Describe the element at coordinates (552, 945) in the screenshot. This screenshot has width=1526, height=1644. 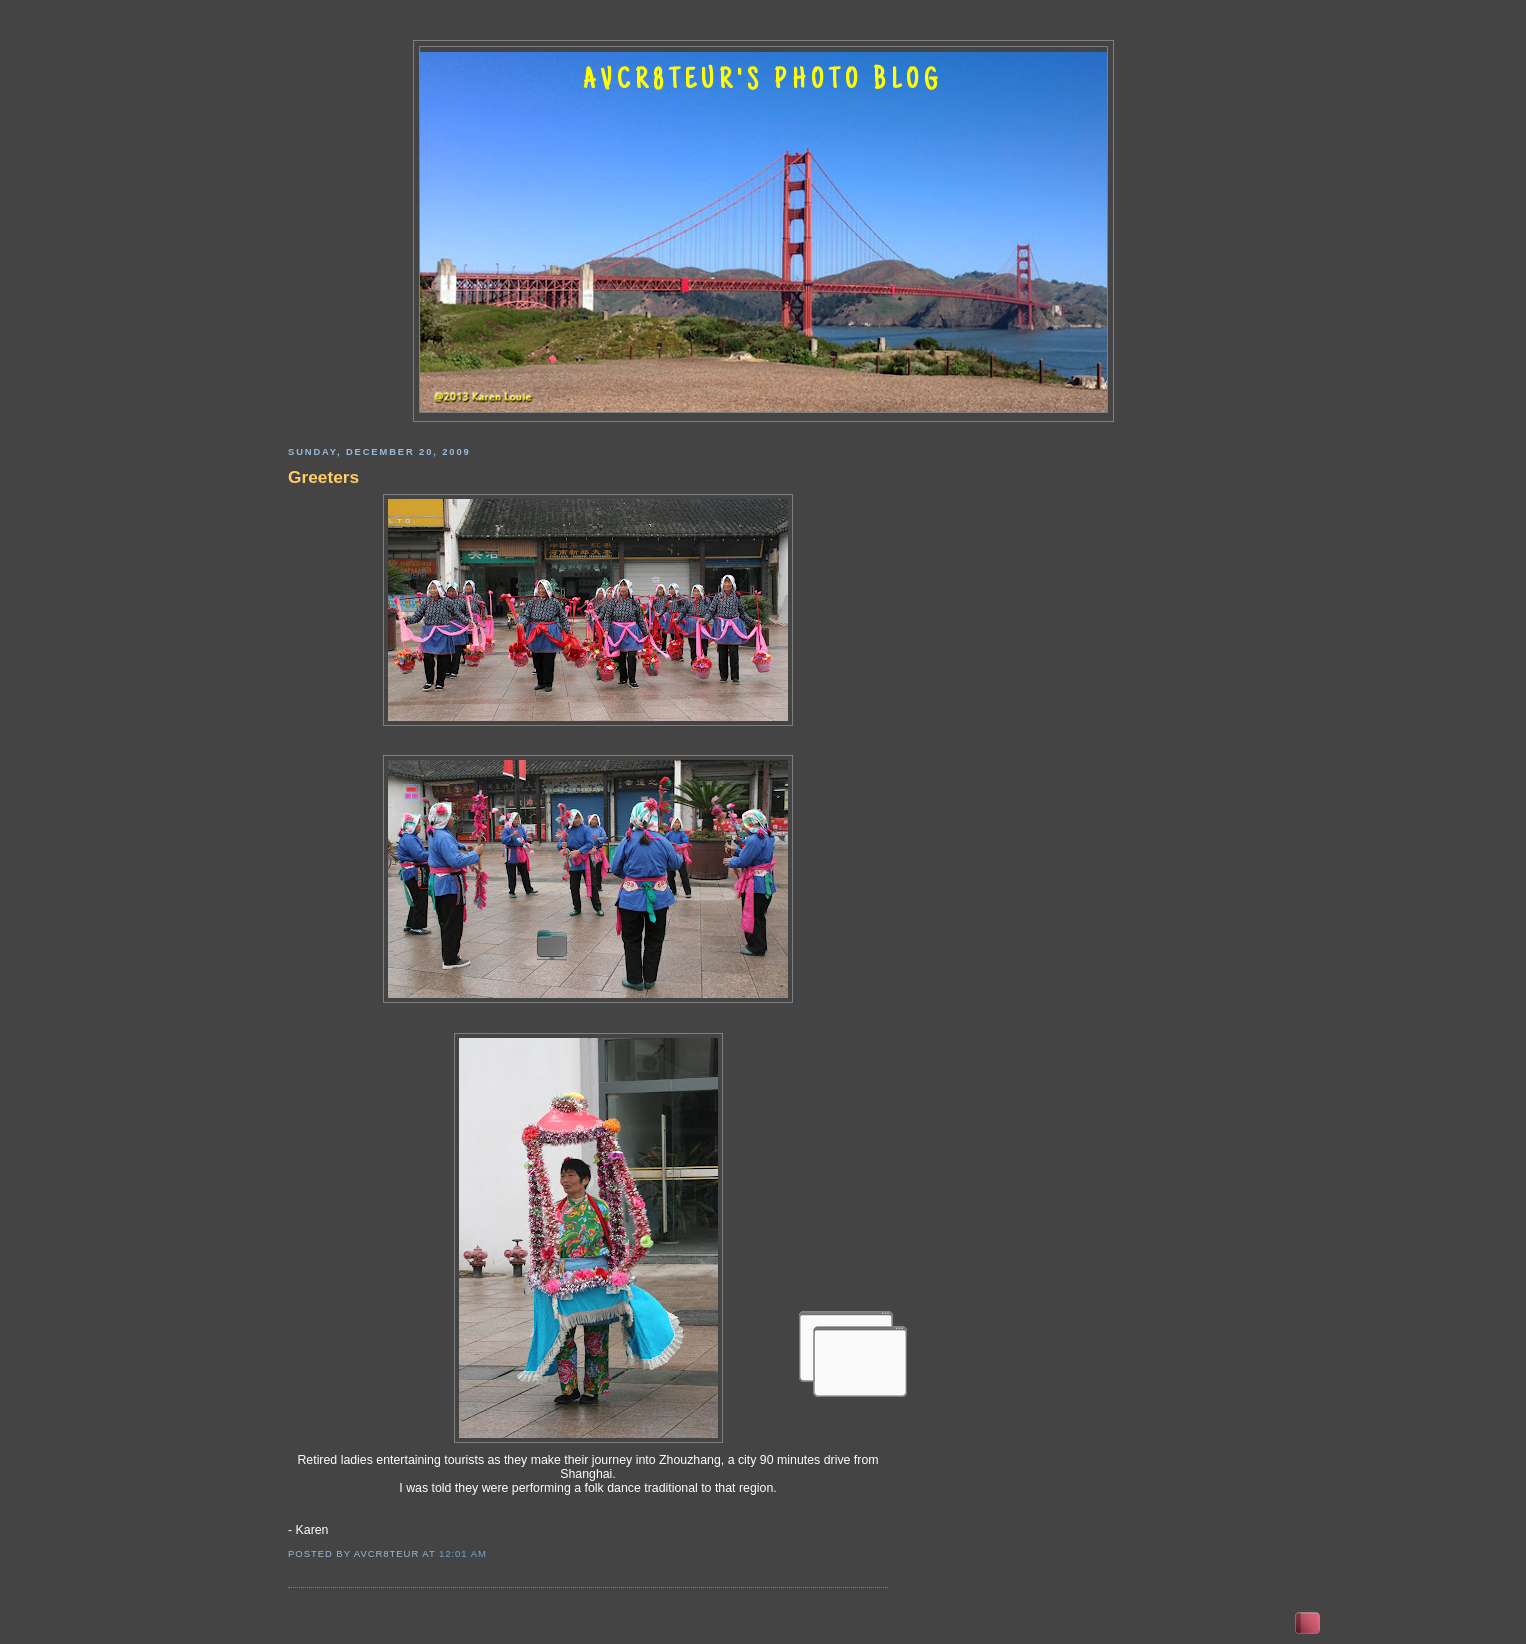
I see `access files stored on a remote server` at that location.